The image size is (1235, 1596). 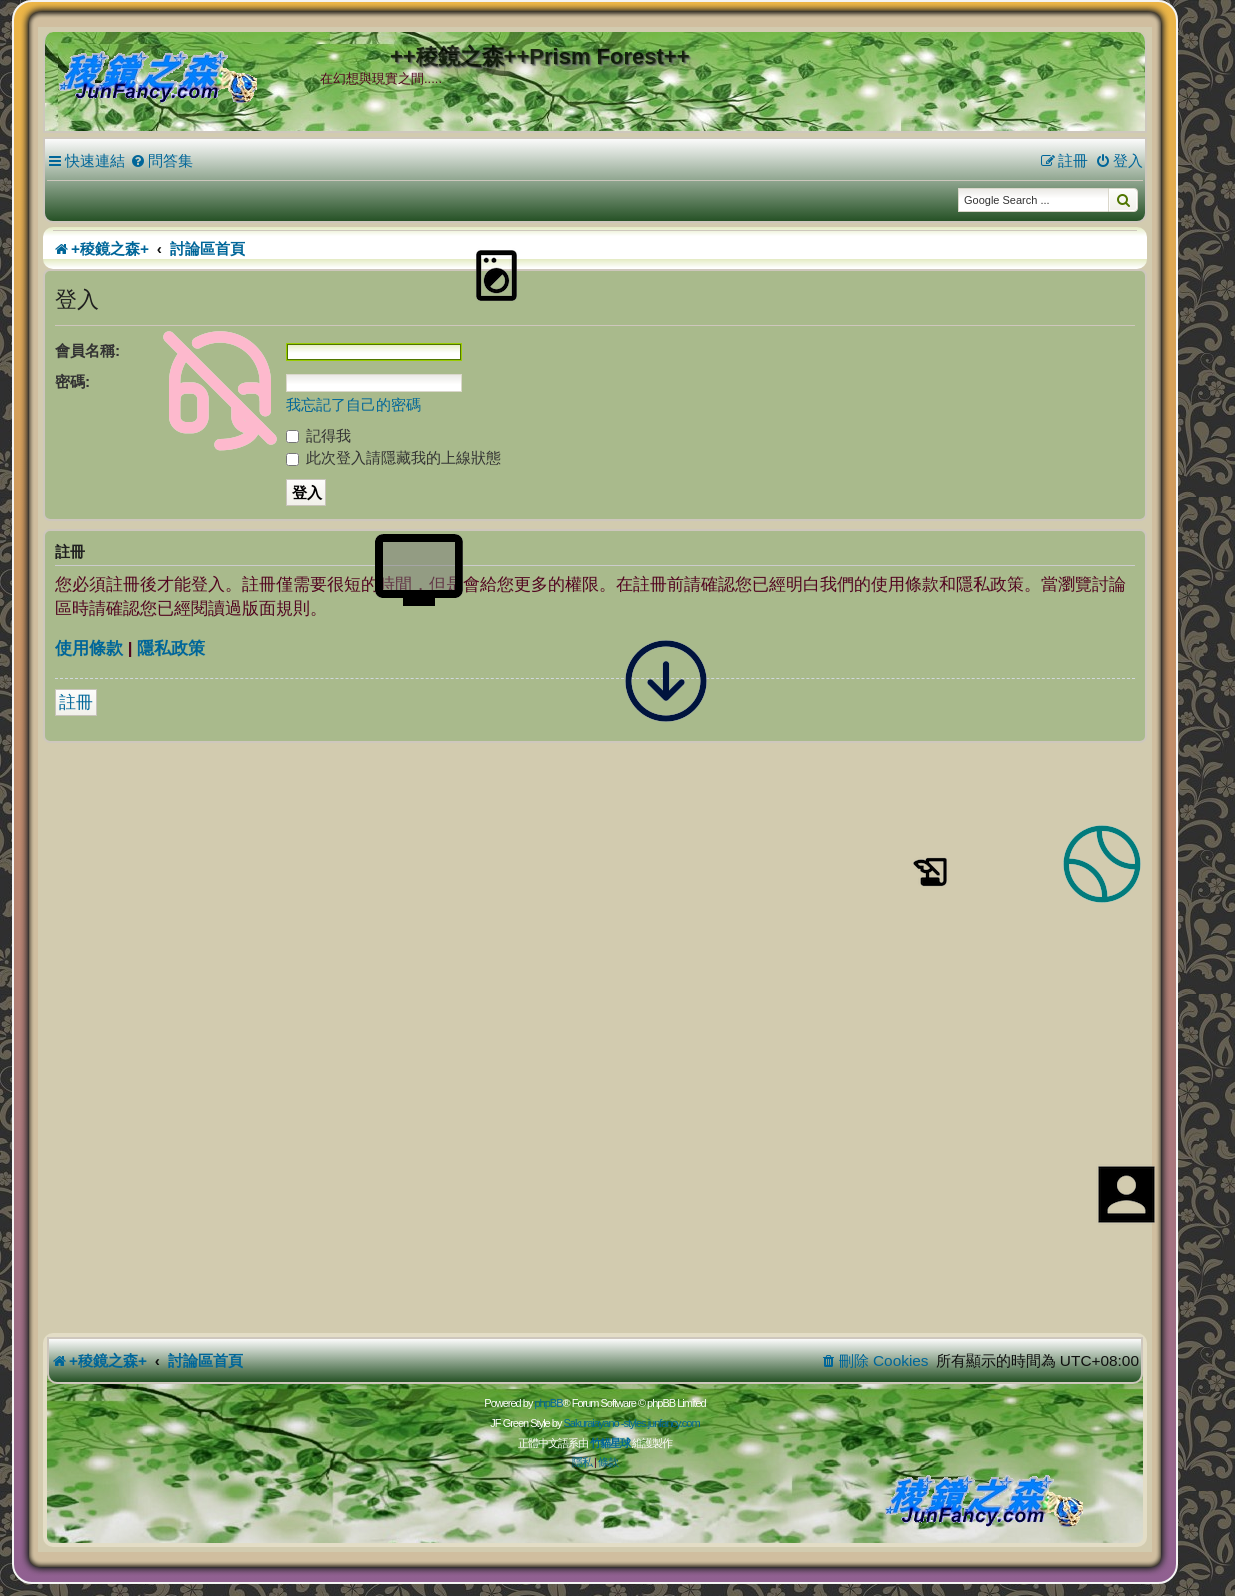 What do you see at coordinates (1126, 1194) in the screenshot?
I see `view your account profile` at bounding box center [1126, 1194].